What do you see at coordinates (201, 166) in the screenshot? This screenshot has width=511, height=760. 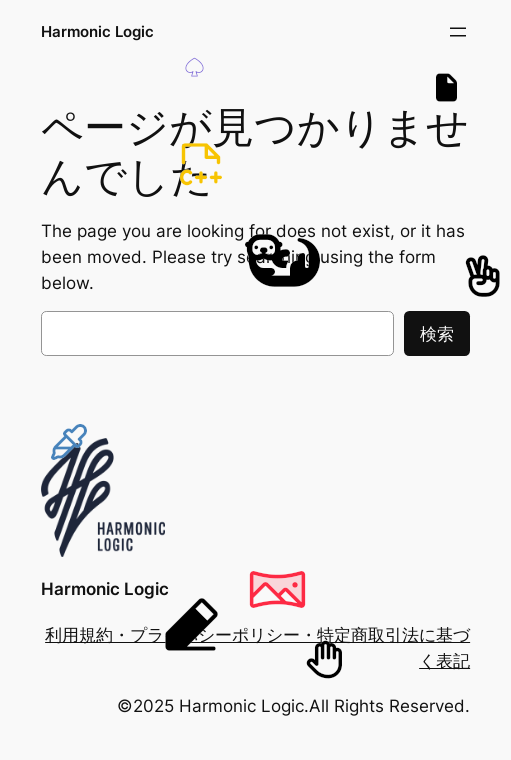 I see `open a C++ source code file` at bounding box center [201, 166].